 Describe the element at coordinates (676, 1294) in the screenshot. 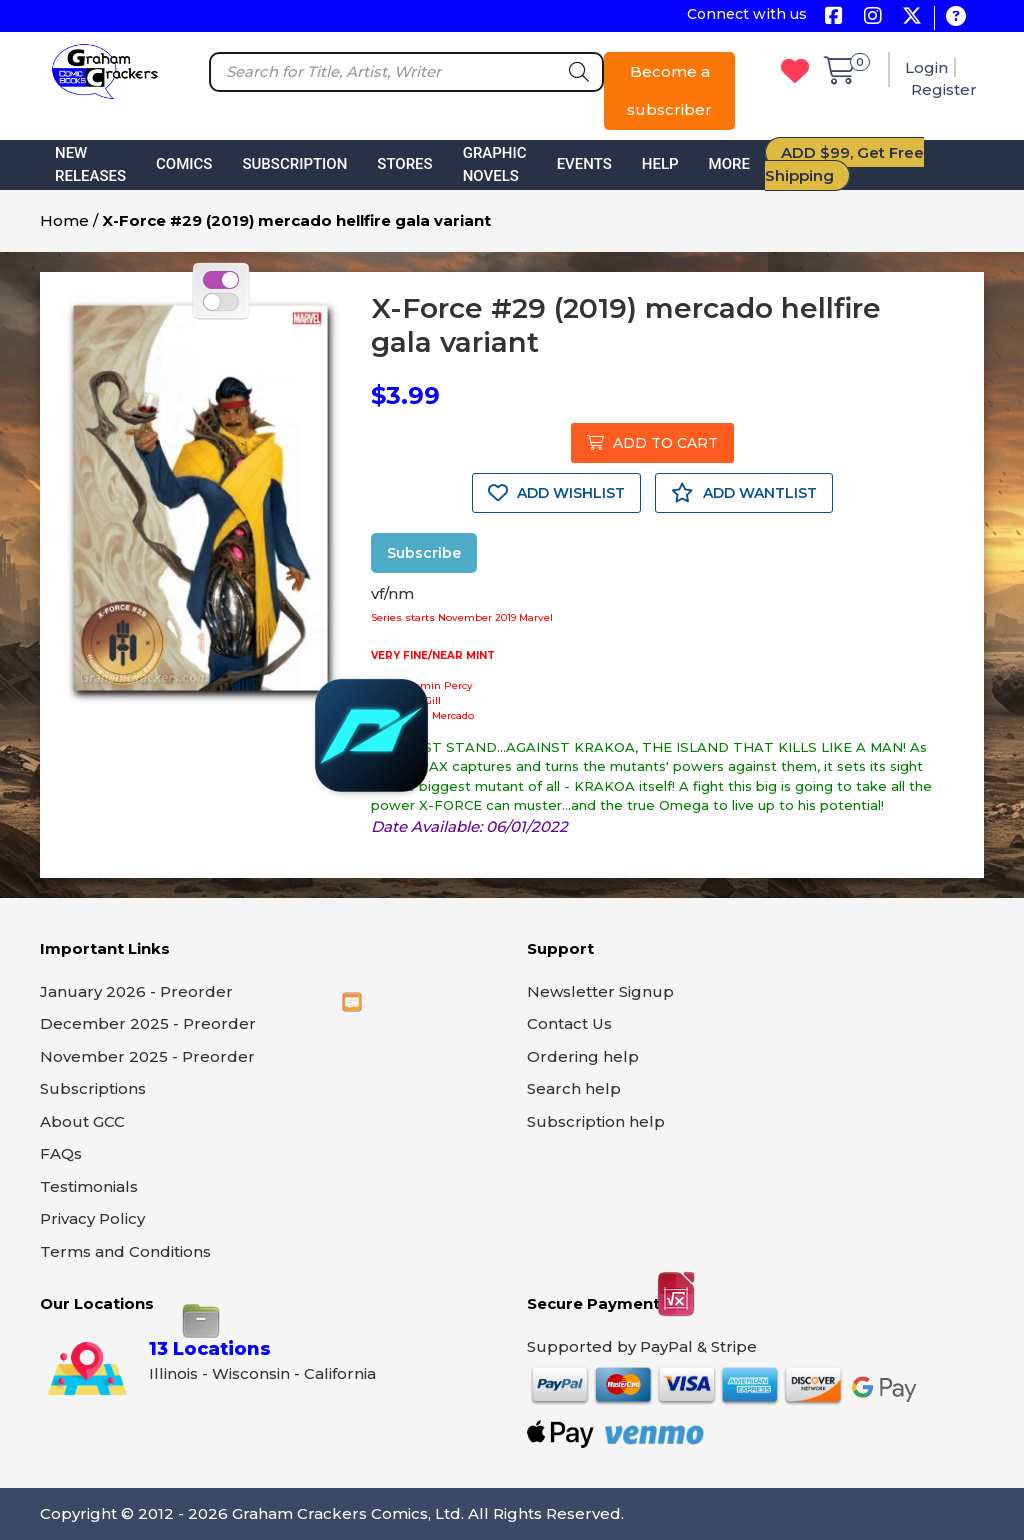

I see `open LibreOffice Math application` at that location.